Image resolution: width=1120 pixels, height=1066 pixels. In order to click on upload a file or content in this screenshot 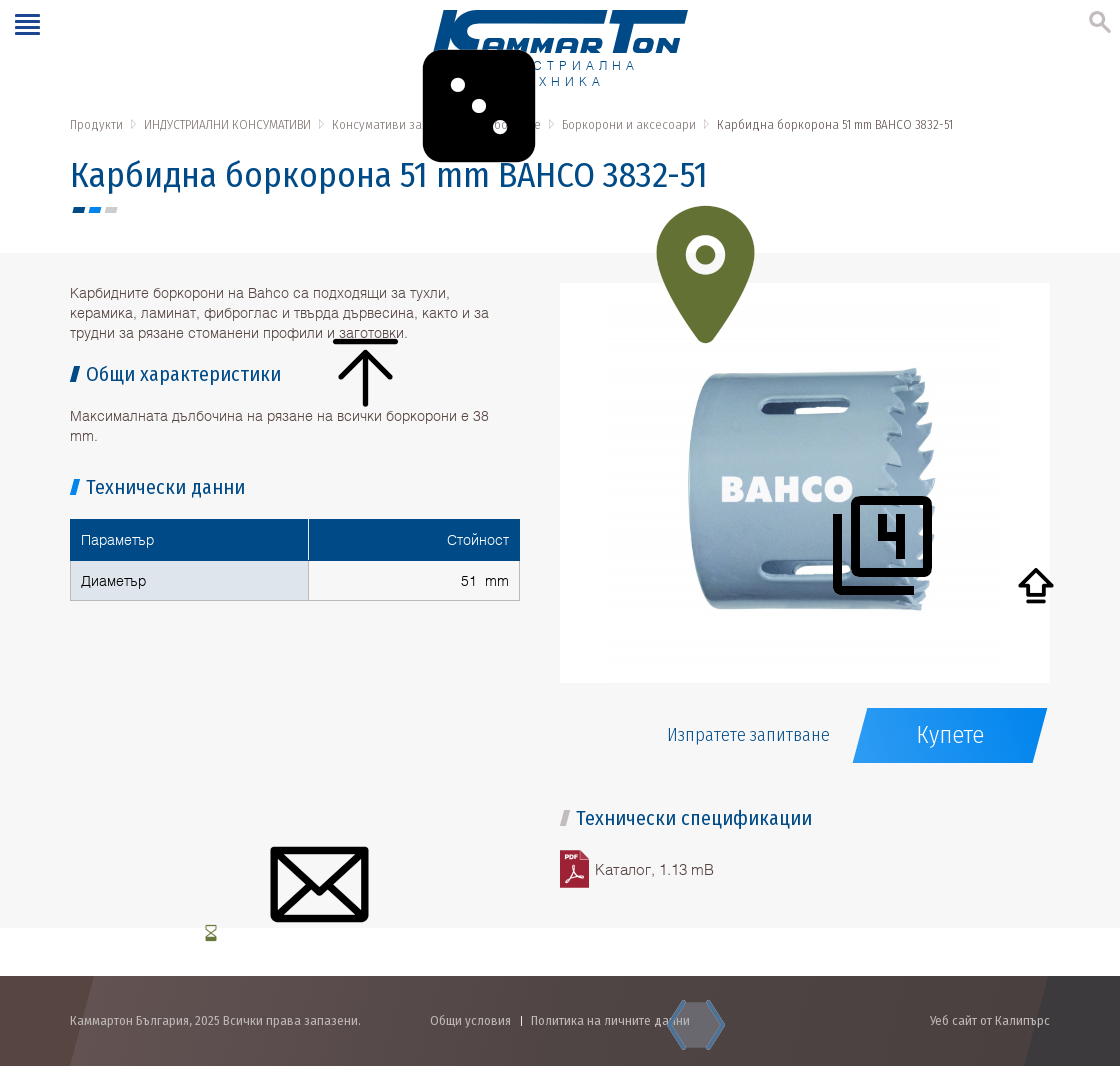, I will do `click(1036, 587)`.